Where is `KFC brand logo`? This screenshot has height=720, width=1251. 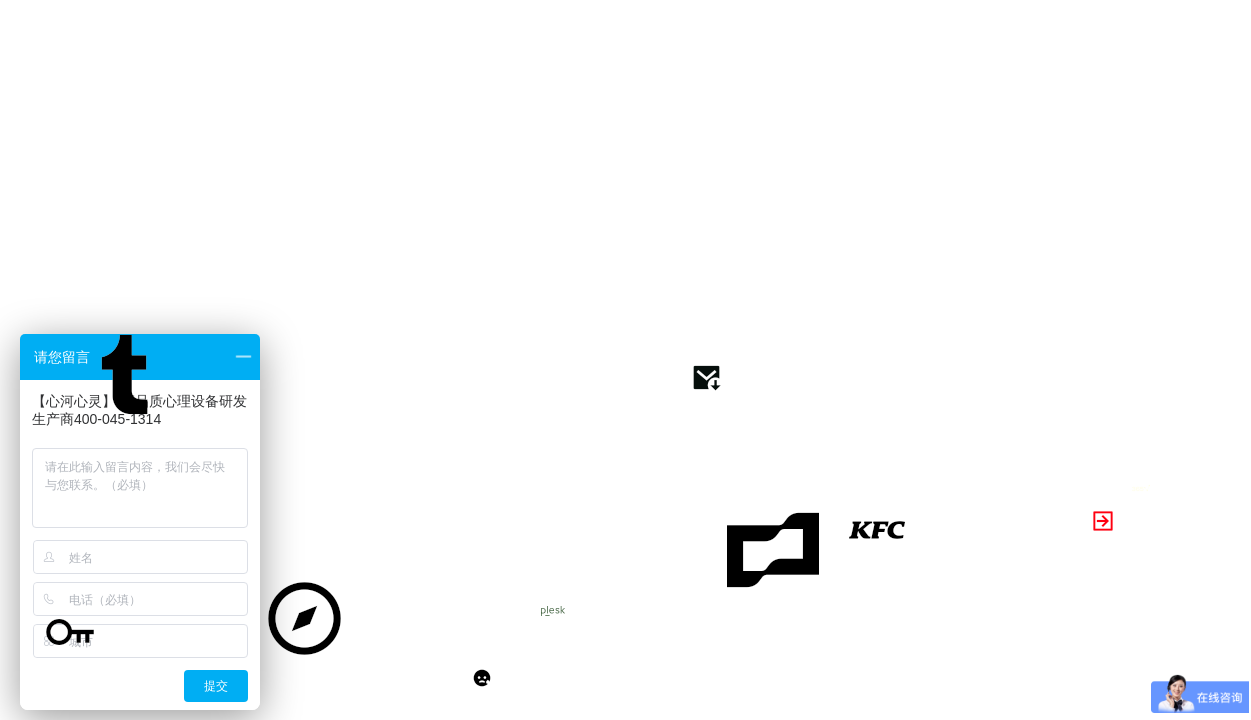
KFC brand logo is located at coordinates (877, 530).